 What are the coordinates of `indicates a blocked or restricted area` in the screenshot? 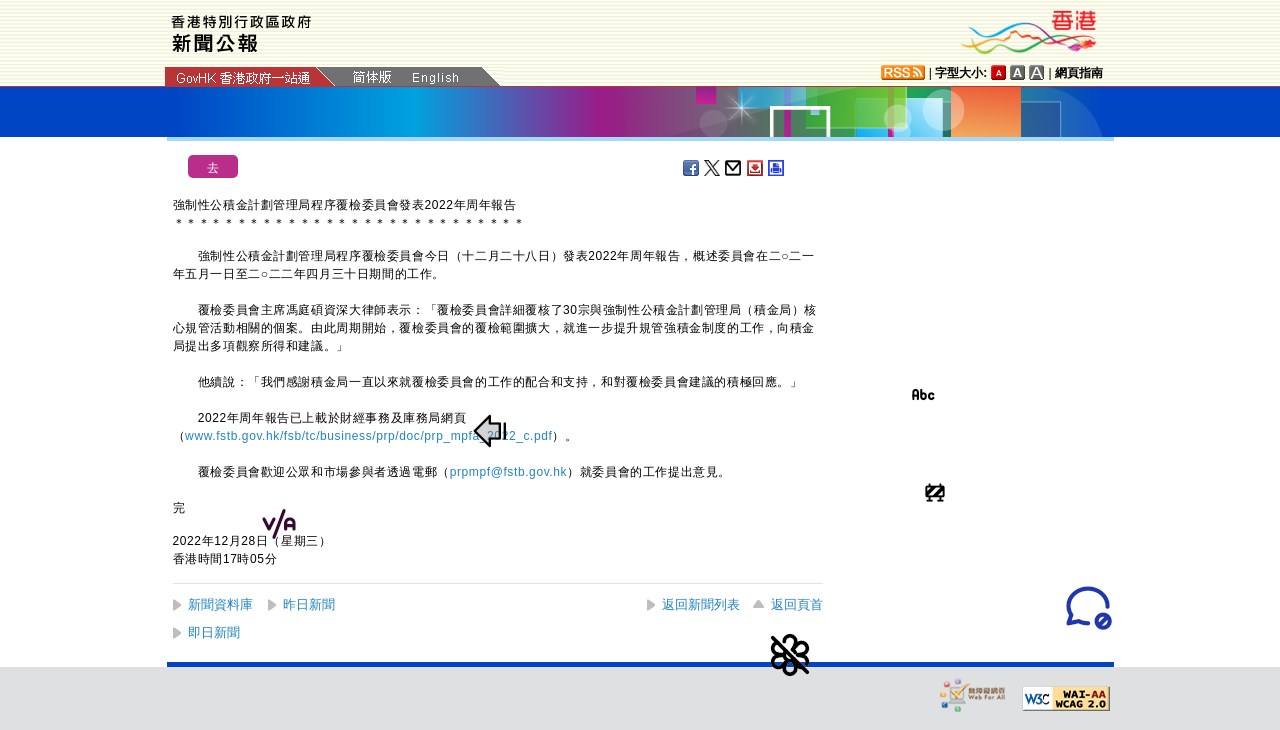 It's located at (935, 492).